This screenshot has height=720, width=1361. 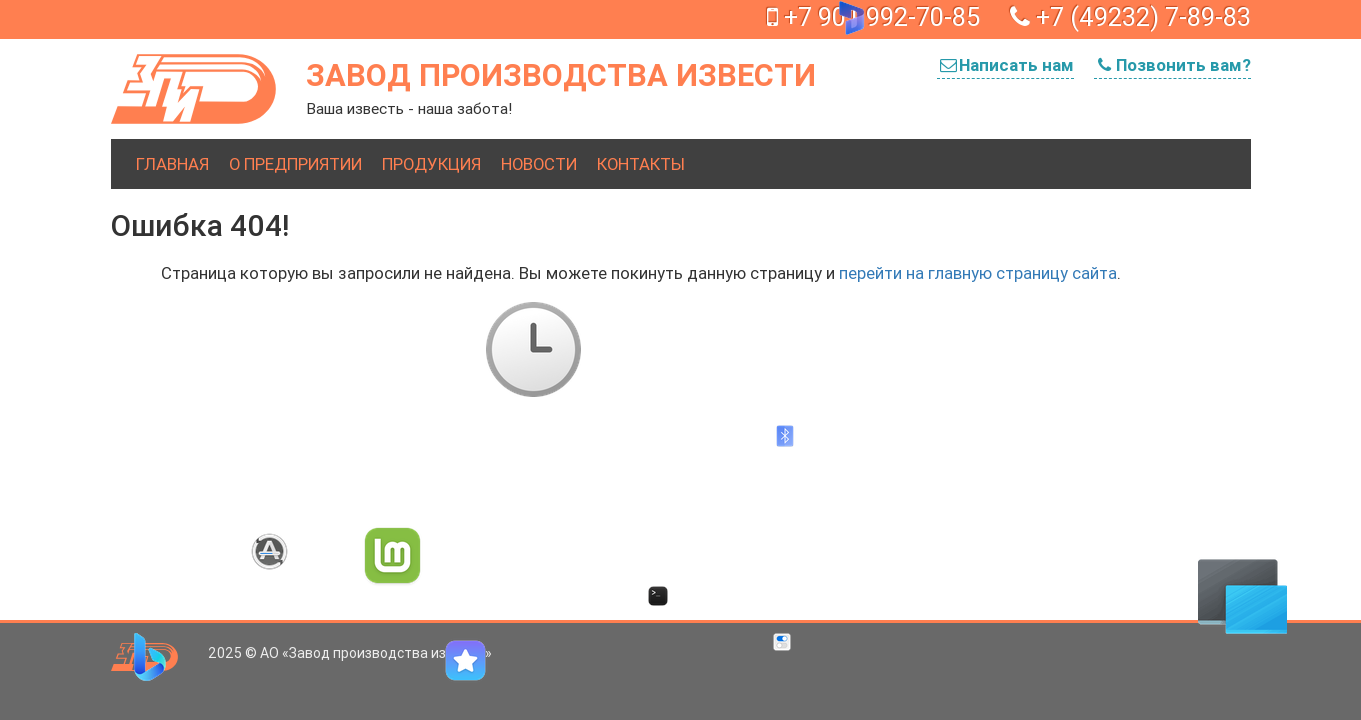 What do you see at coordinates (658, 596) in the screenshot?
I see `open the terminal application` at bounding box center [658, 596].